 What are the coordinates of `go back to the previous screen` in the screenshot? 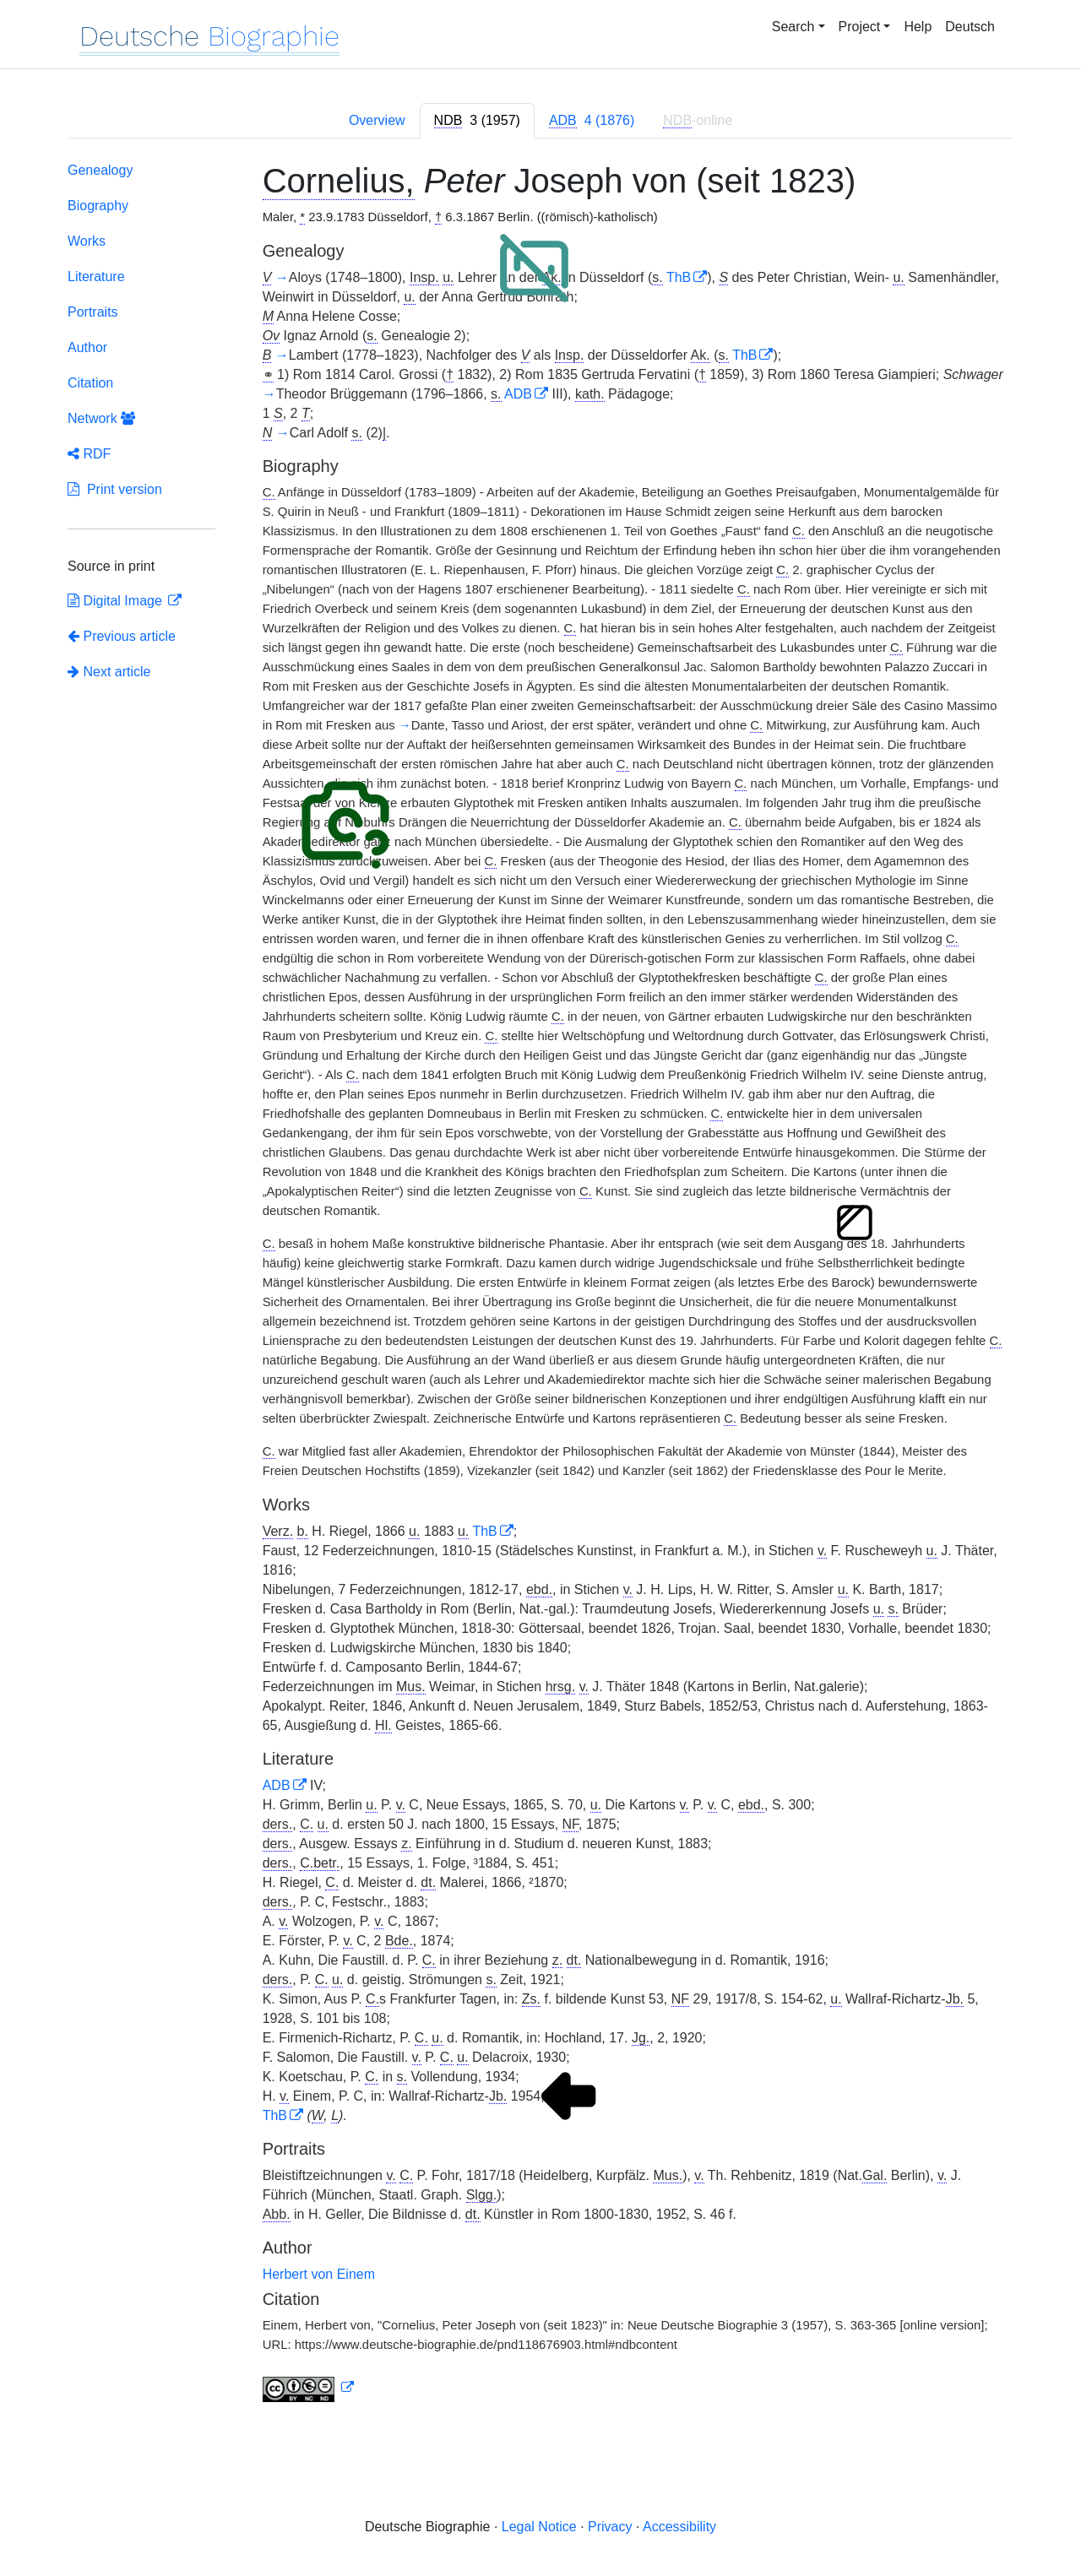 It's located at (568, 2096).